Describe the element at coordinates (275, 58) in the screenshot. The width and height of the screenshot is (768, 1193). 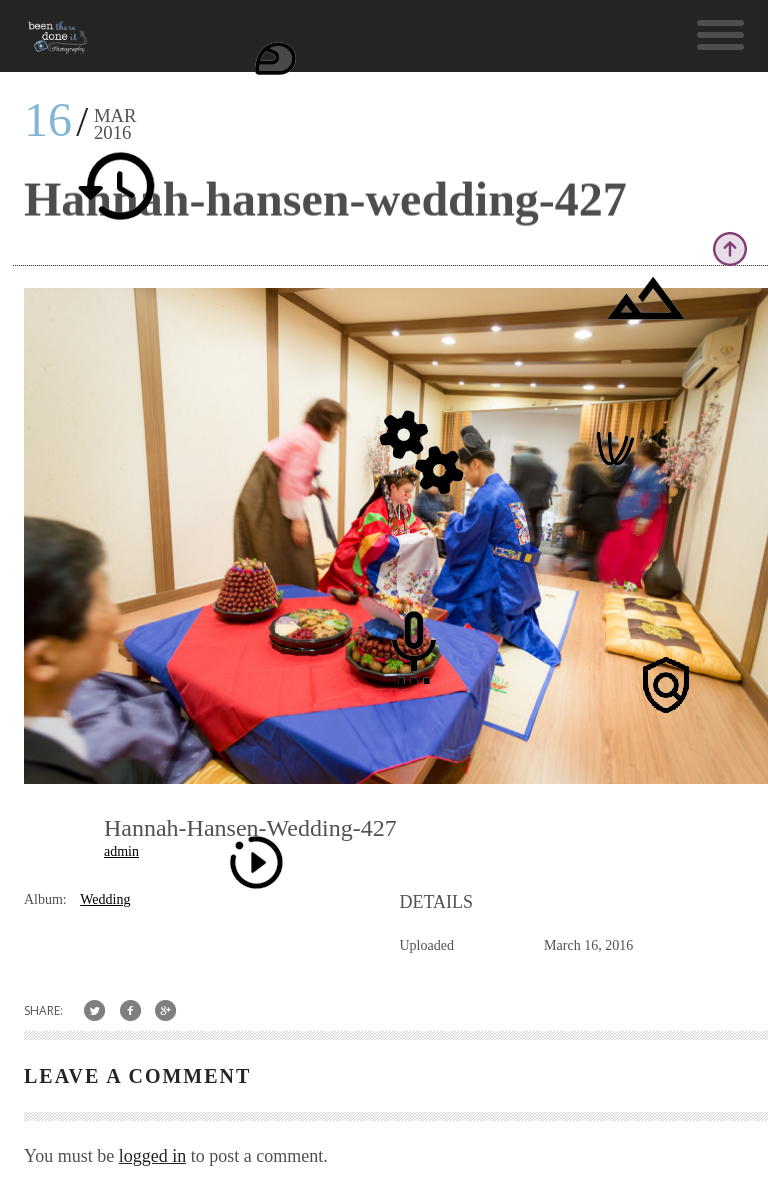
I see `access motorsports or racing content` at that location.